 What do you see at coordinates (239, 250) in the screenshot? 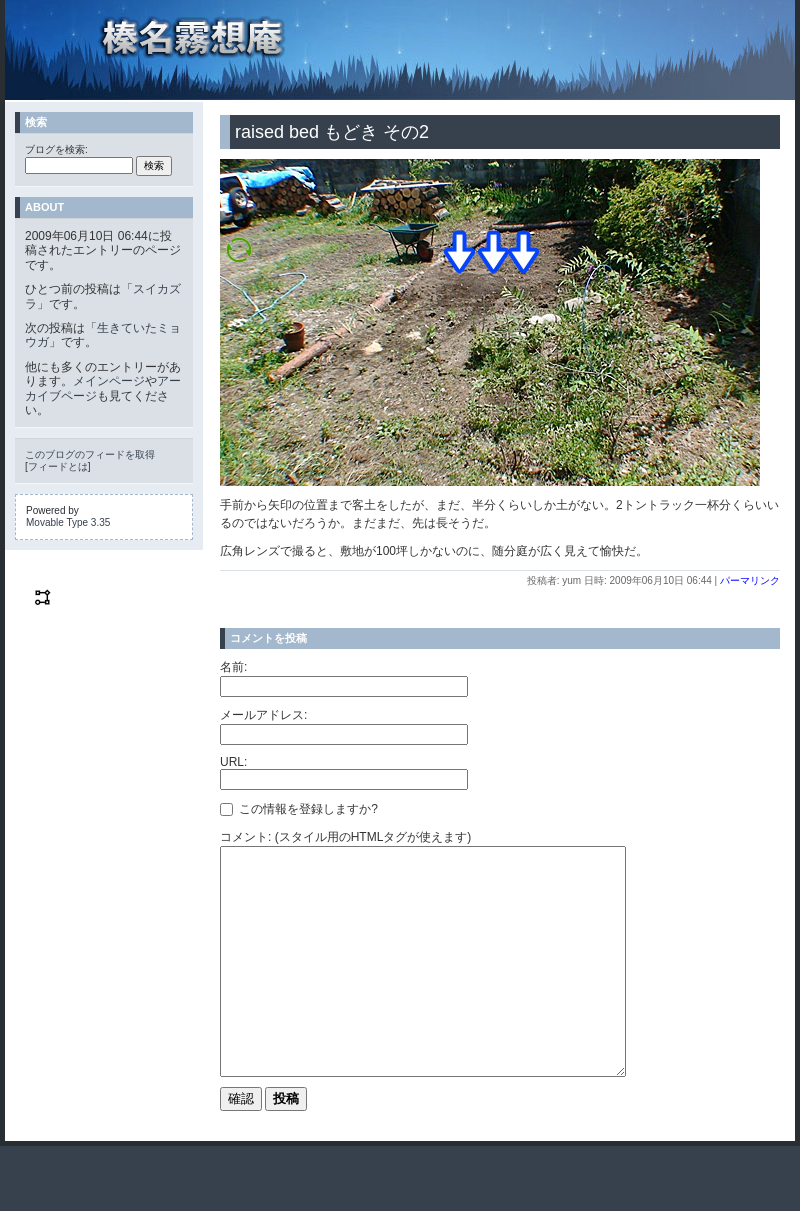
I see `refresh or reload the current page` at bounding box center [239, 250].